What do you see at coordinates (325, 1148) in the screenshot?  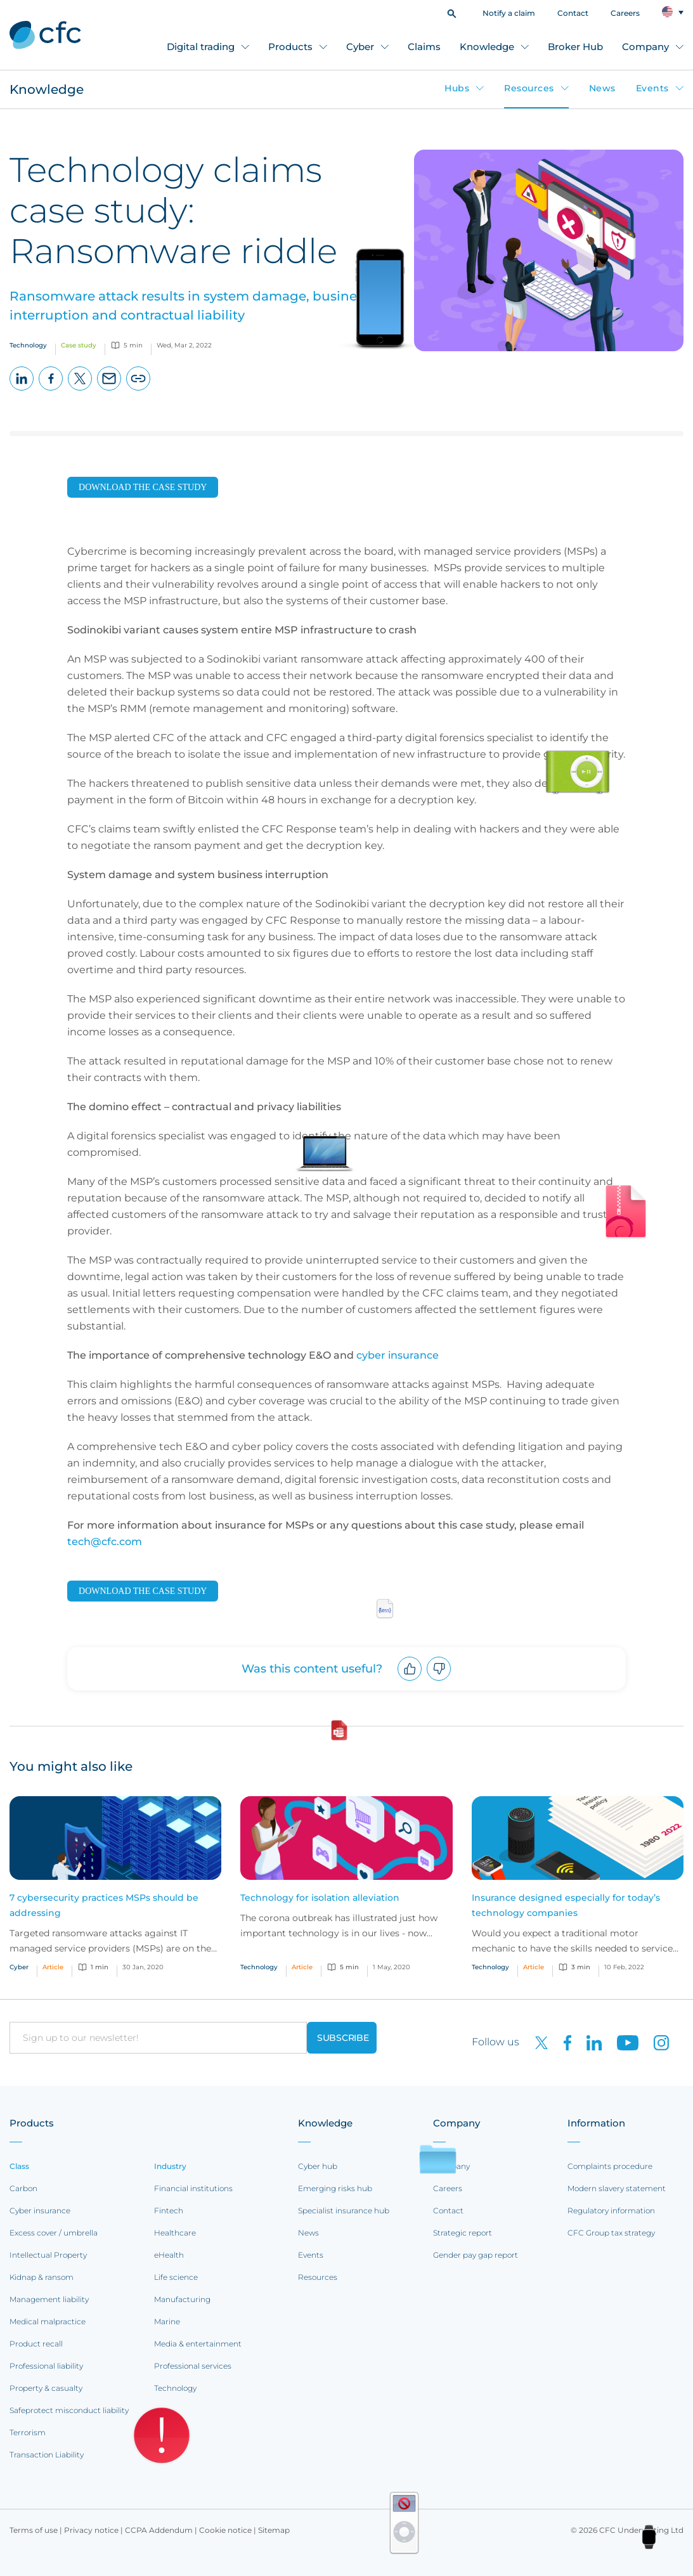 I see `open the computer or my mac view in Finder` at bounding box center [325, 1148].